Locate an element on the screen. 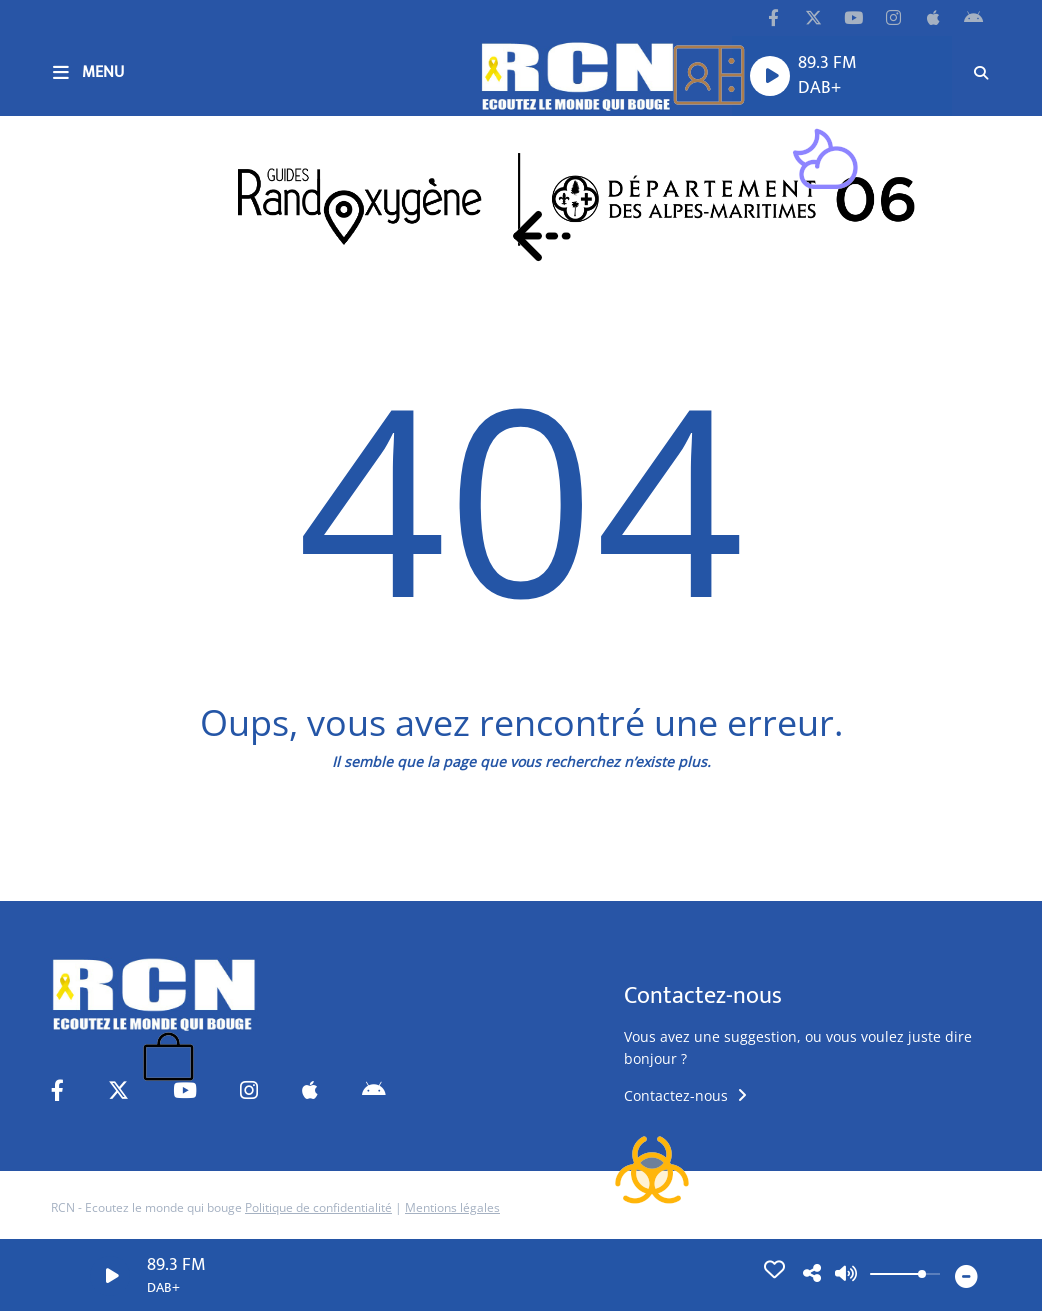 Image resolution: width=1042 pixels, height=1311 pixels. indicates nighttime or evening weather conditions is located at coordinates (824, 162).